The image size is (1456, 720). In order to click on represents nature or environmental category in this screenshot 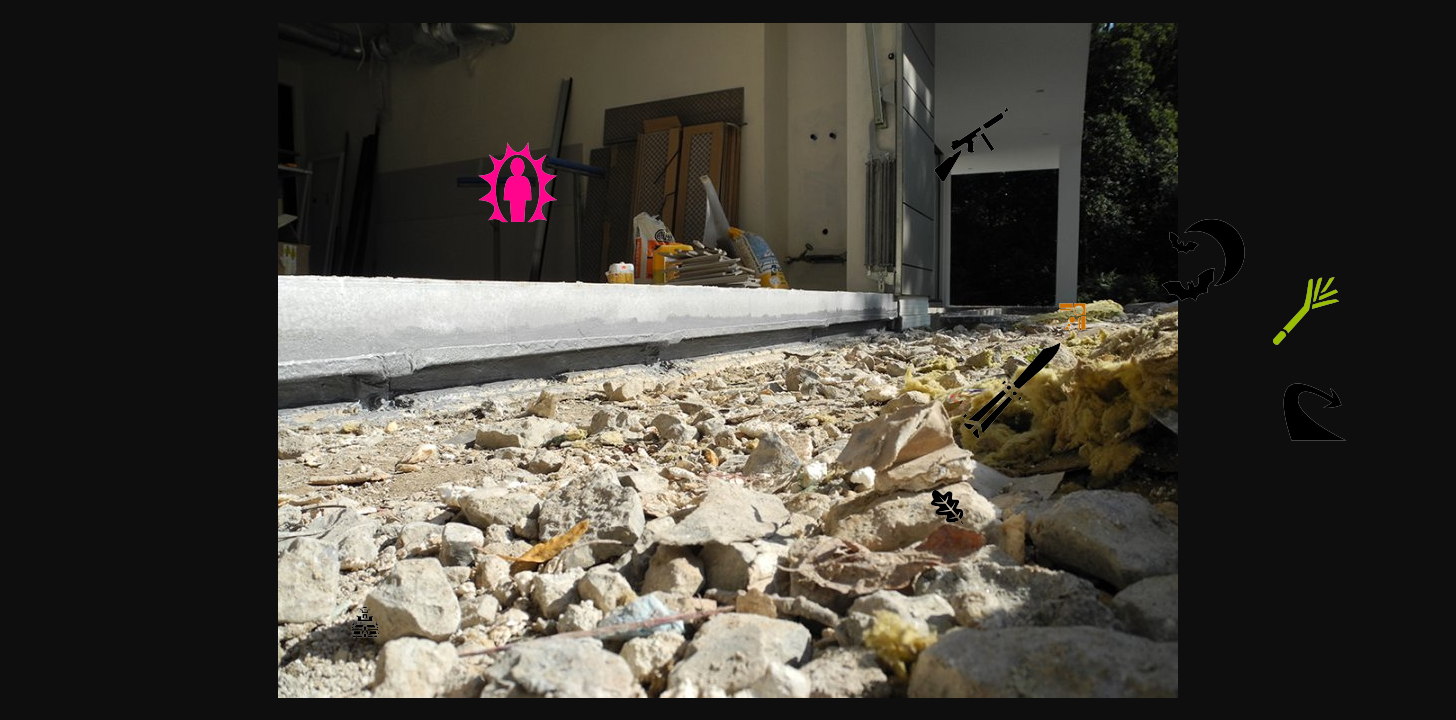, I will do `click(947, 507)`.